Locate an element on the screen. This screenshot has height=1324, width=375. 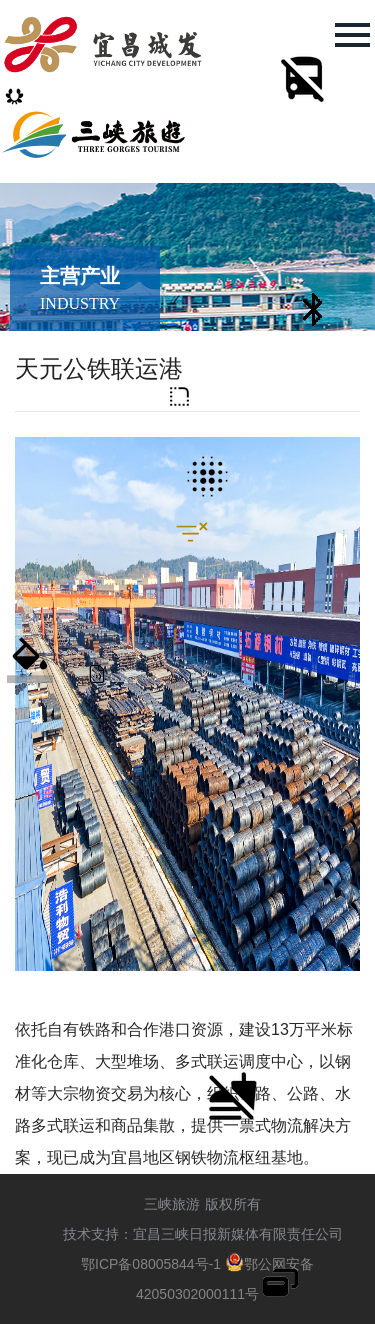
restore window to previous size is located at coordinates (280, 1282).